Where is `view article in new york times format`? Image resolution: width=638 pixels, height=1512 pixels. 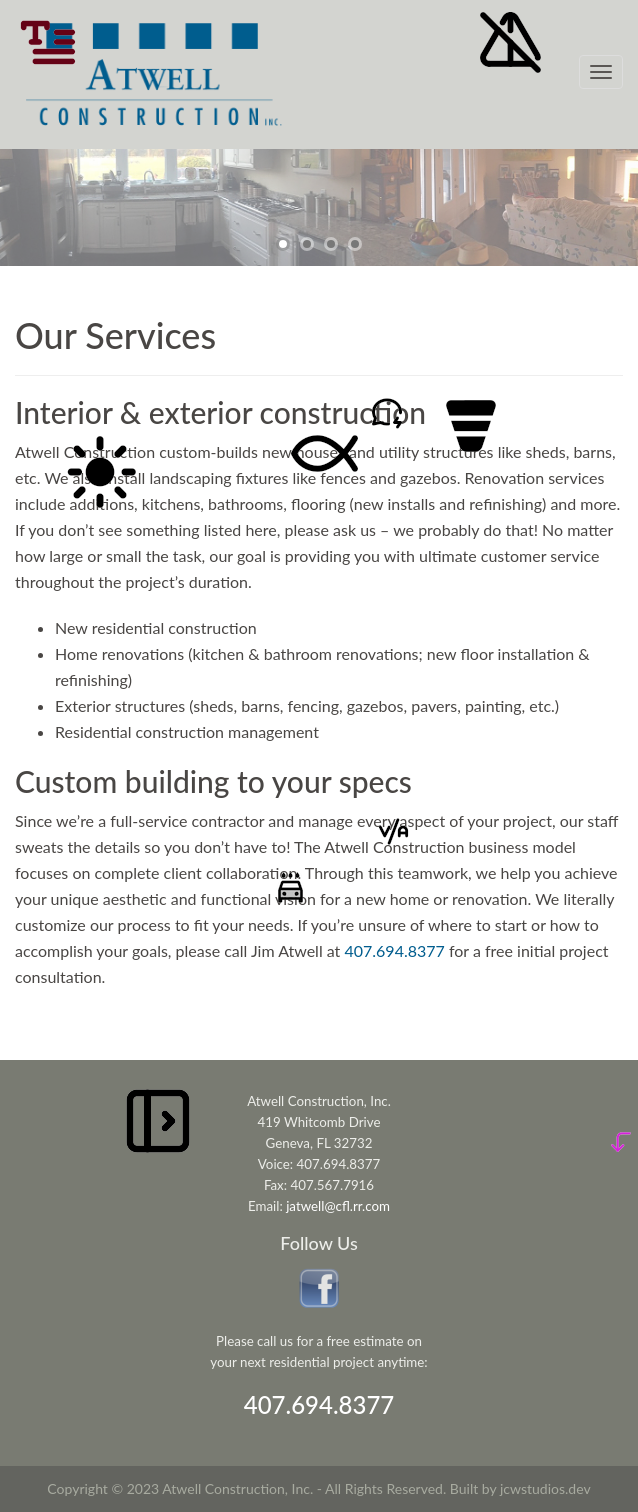 view article in new york times format is located at coordinates (47, 41).